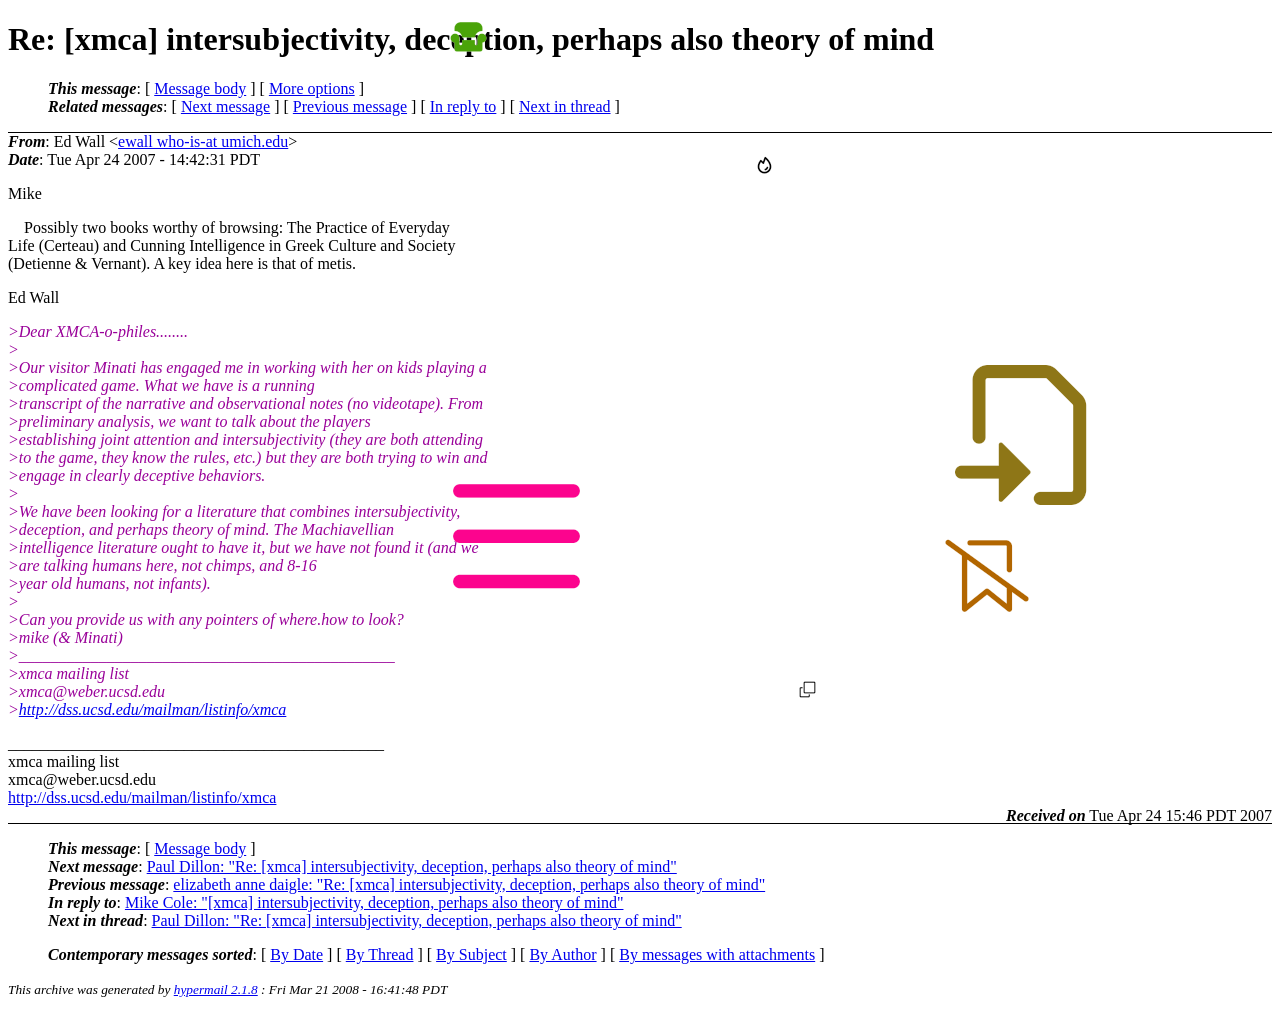 This screenshot has width=1280, height=1014. What do you see at coordinates (468, 37) in the screenshot?
I see `browse furniture or home decor items` at bounding box center [468, 37].